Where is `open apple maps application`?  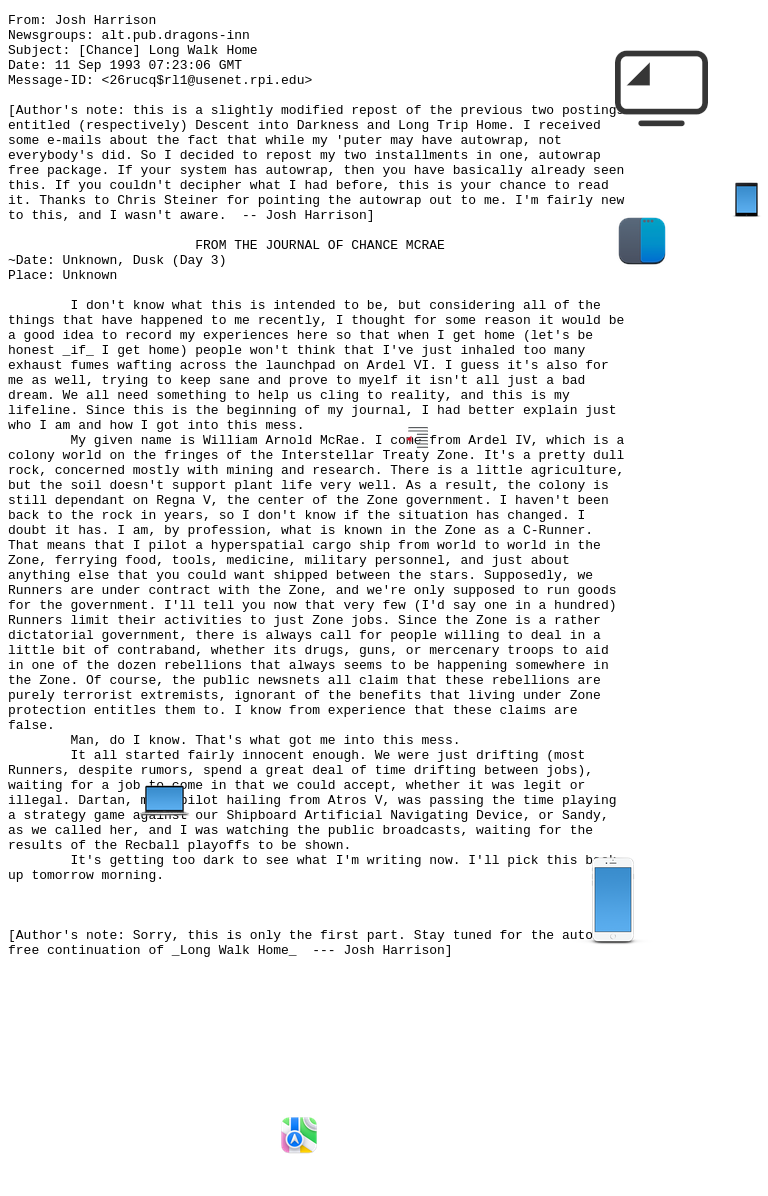 open apple maps application is located at coordinates (299, 1135).